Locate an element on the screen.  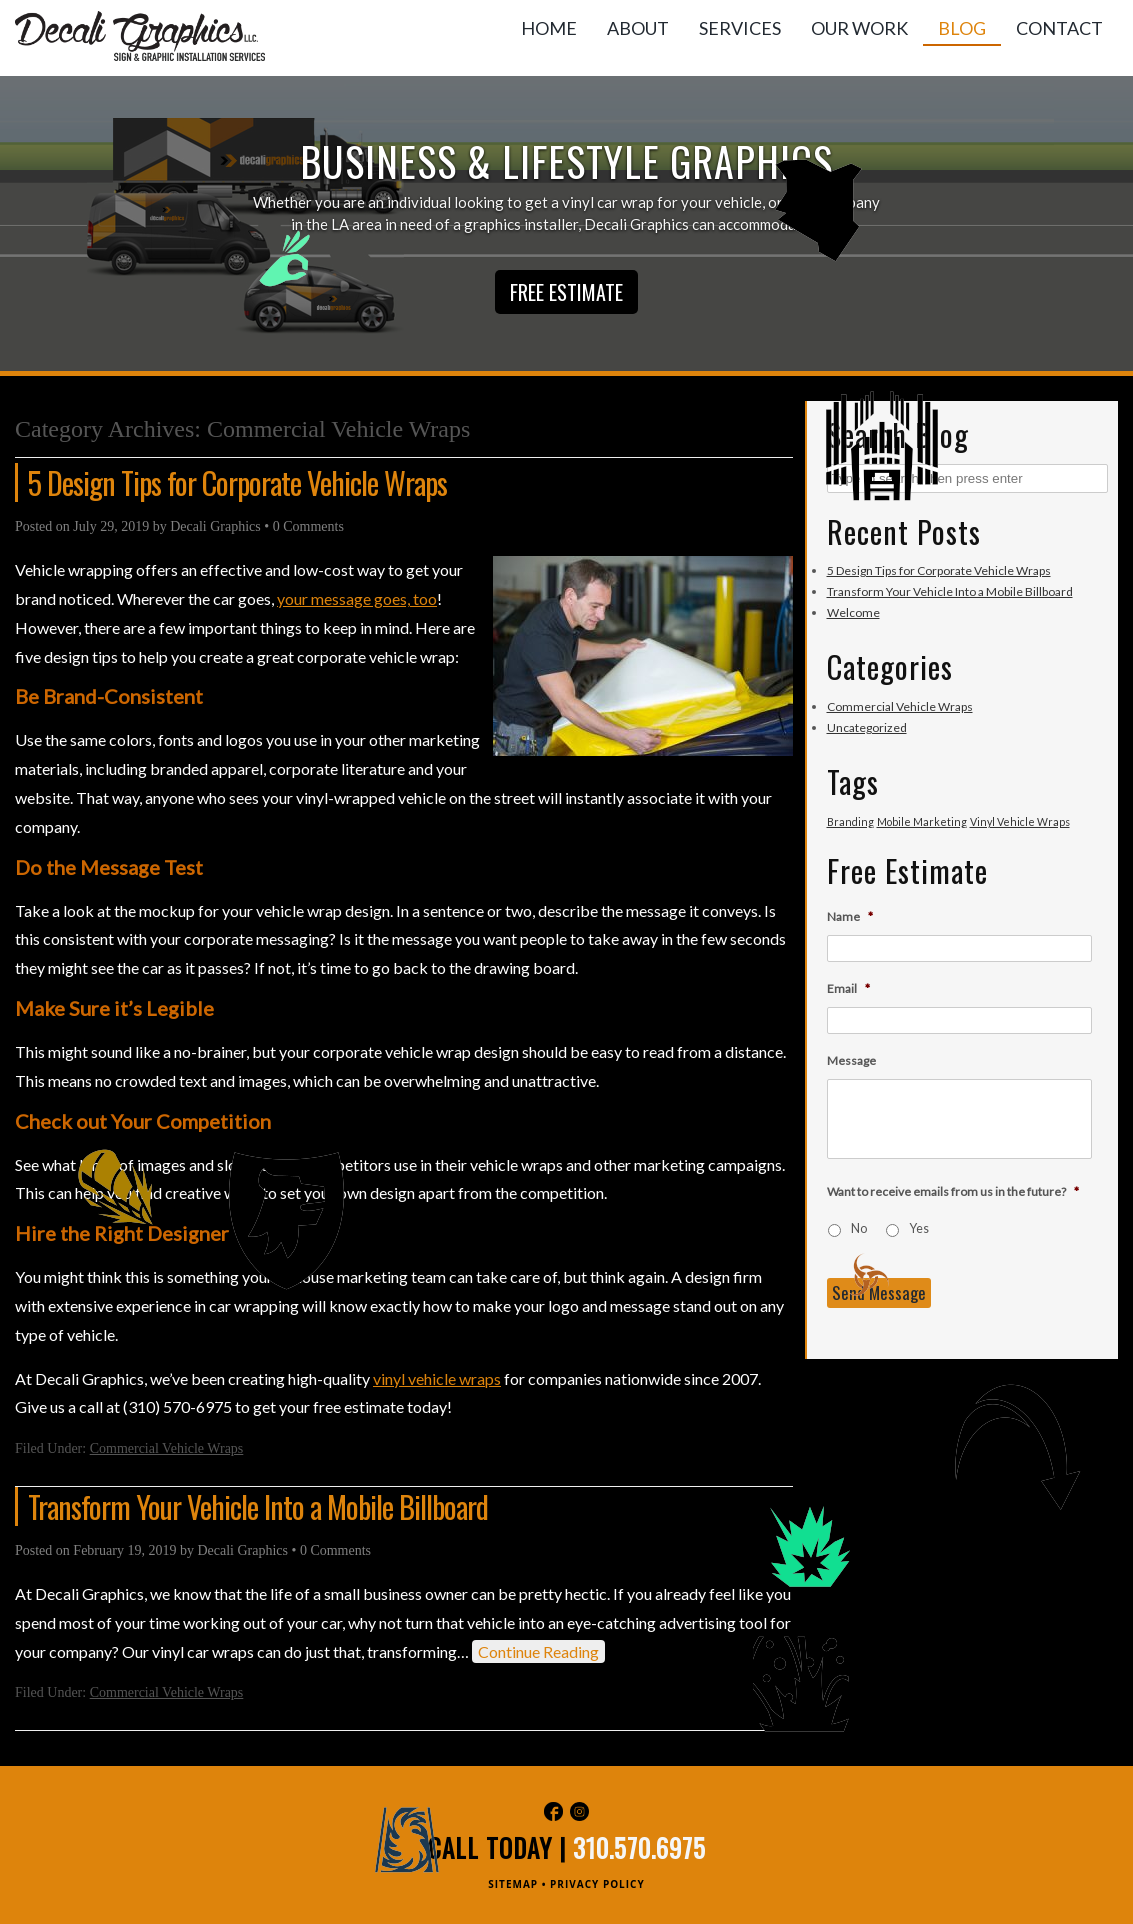
select Kenya as your country or region is located at coordinates (818, 210).